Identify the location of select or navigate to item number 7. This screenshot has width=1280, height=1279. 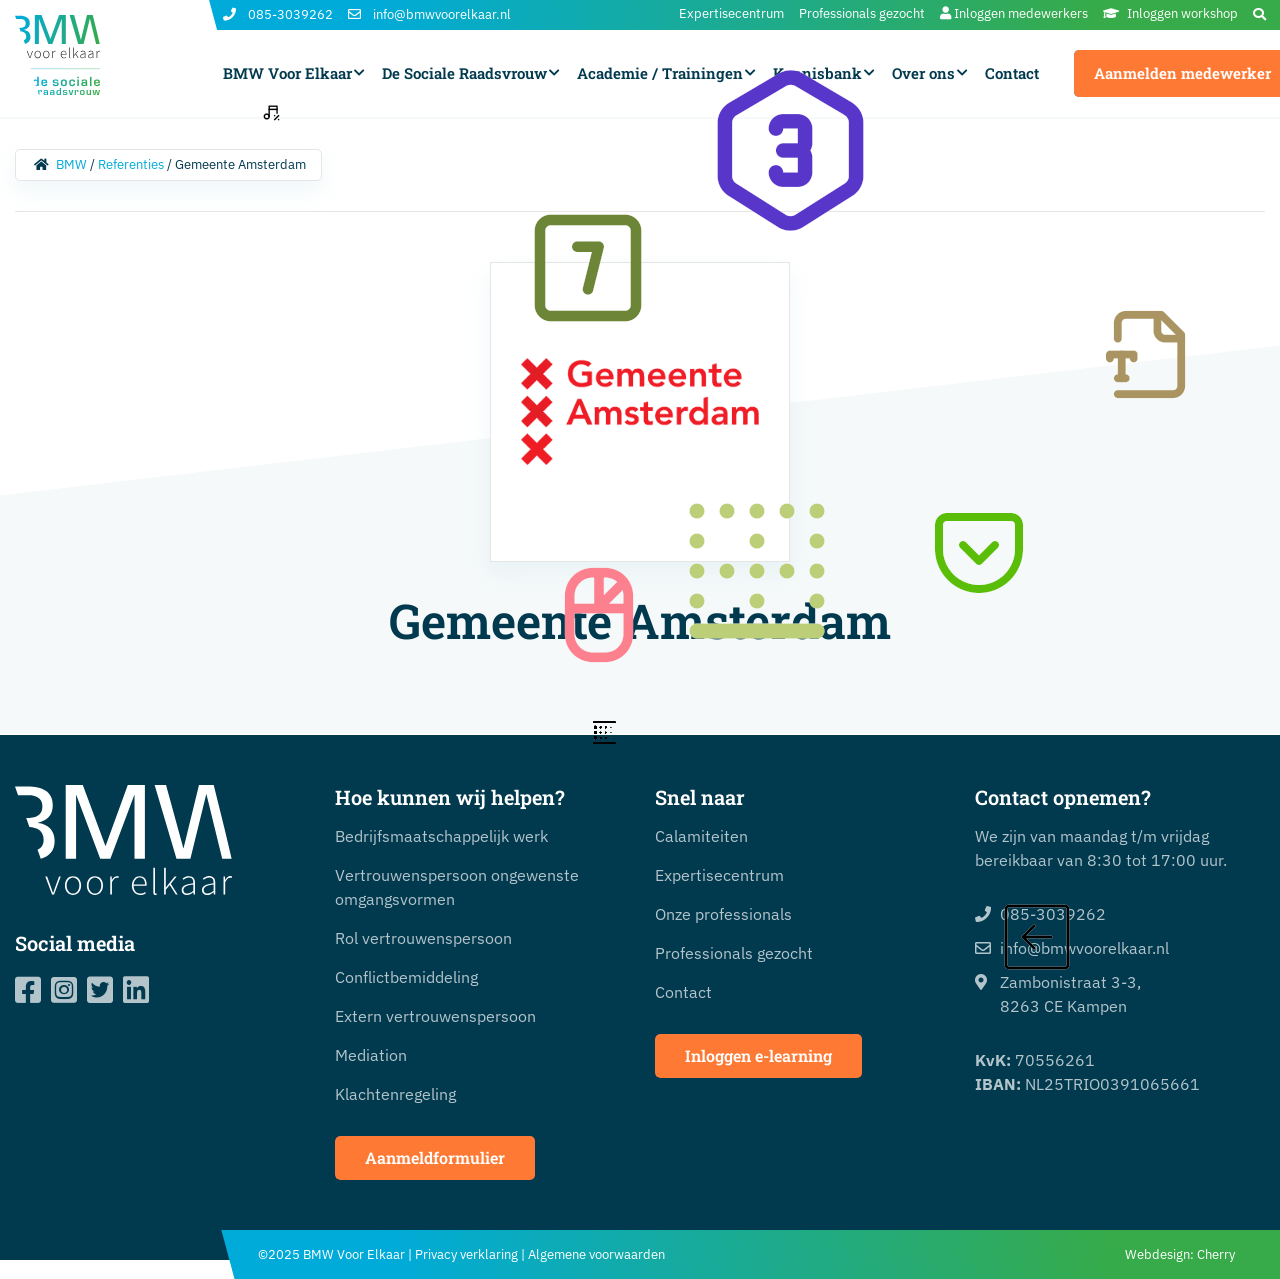
(588, 268).